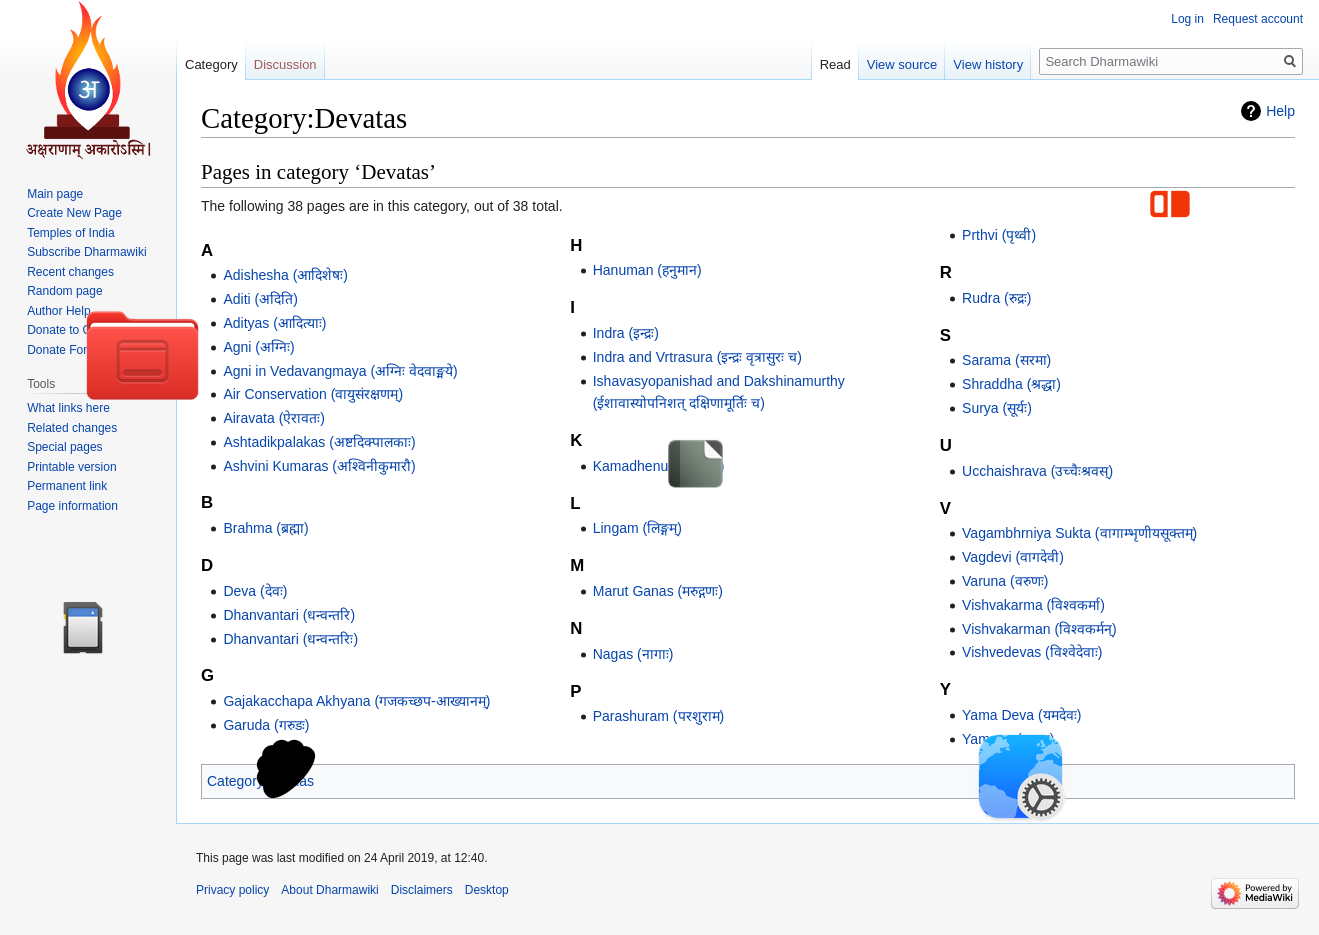 This screenshot has width=1319, height=935. What do you see at coordinates (1020, 776) in the screenshot?
I see `configure network and workgroup settings` at bounding box center [1020, 776].